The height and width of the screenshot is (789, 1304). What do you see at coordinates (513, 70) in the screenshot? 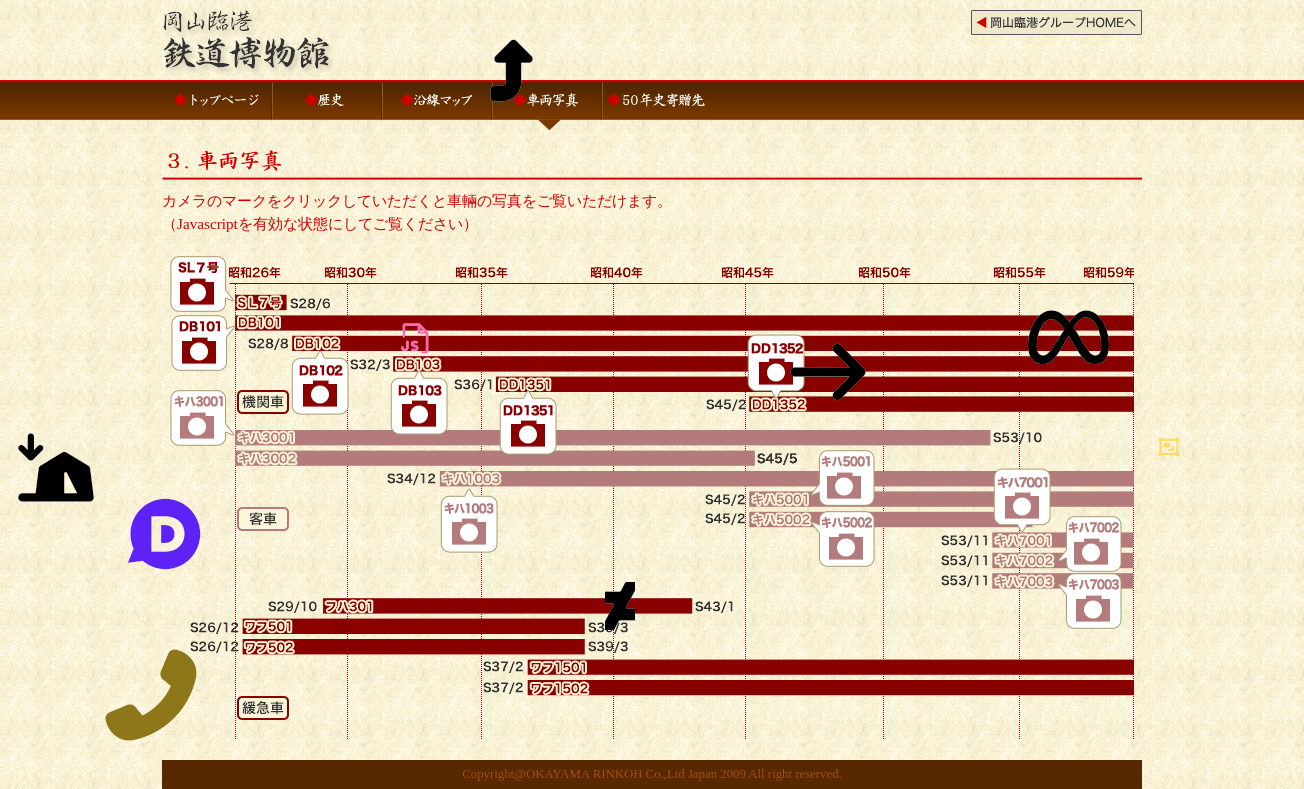
I see `move item up one level` at bounding box center [513, 70].